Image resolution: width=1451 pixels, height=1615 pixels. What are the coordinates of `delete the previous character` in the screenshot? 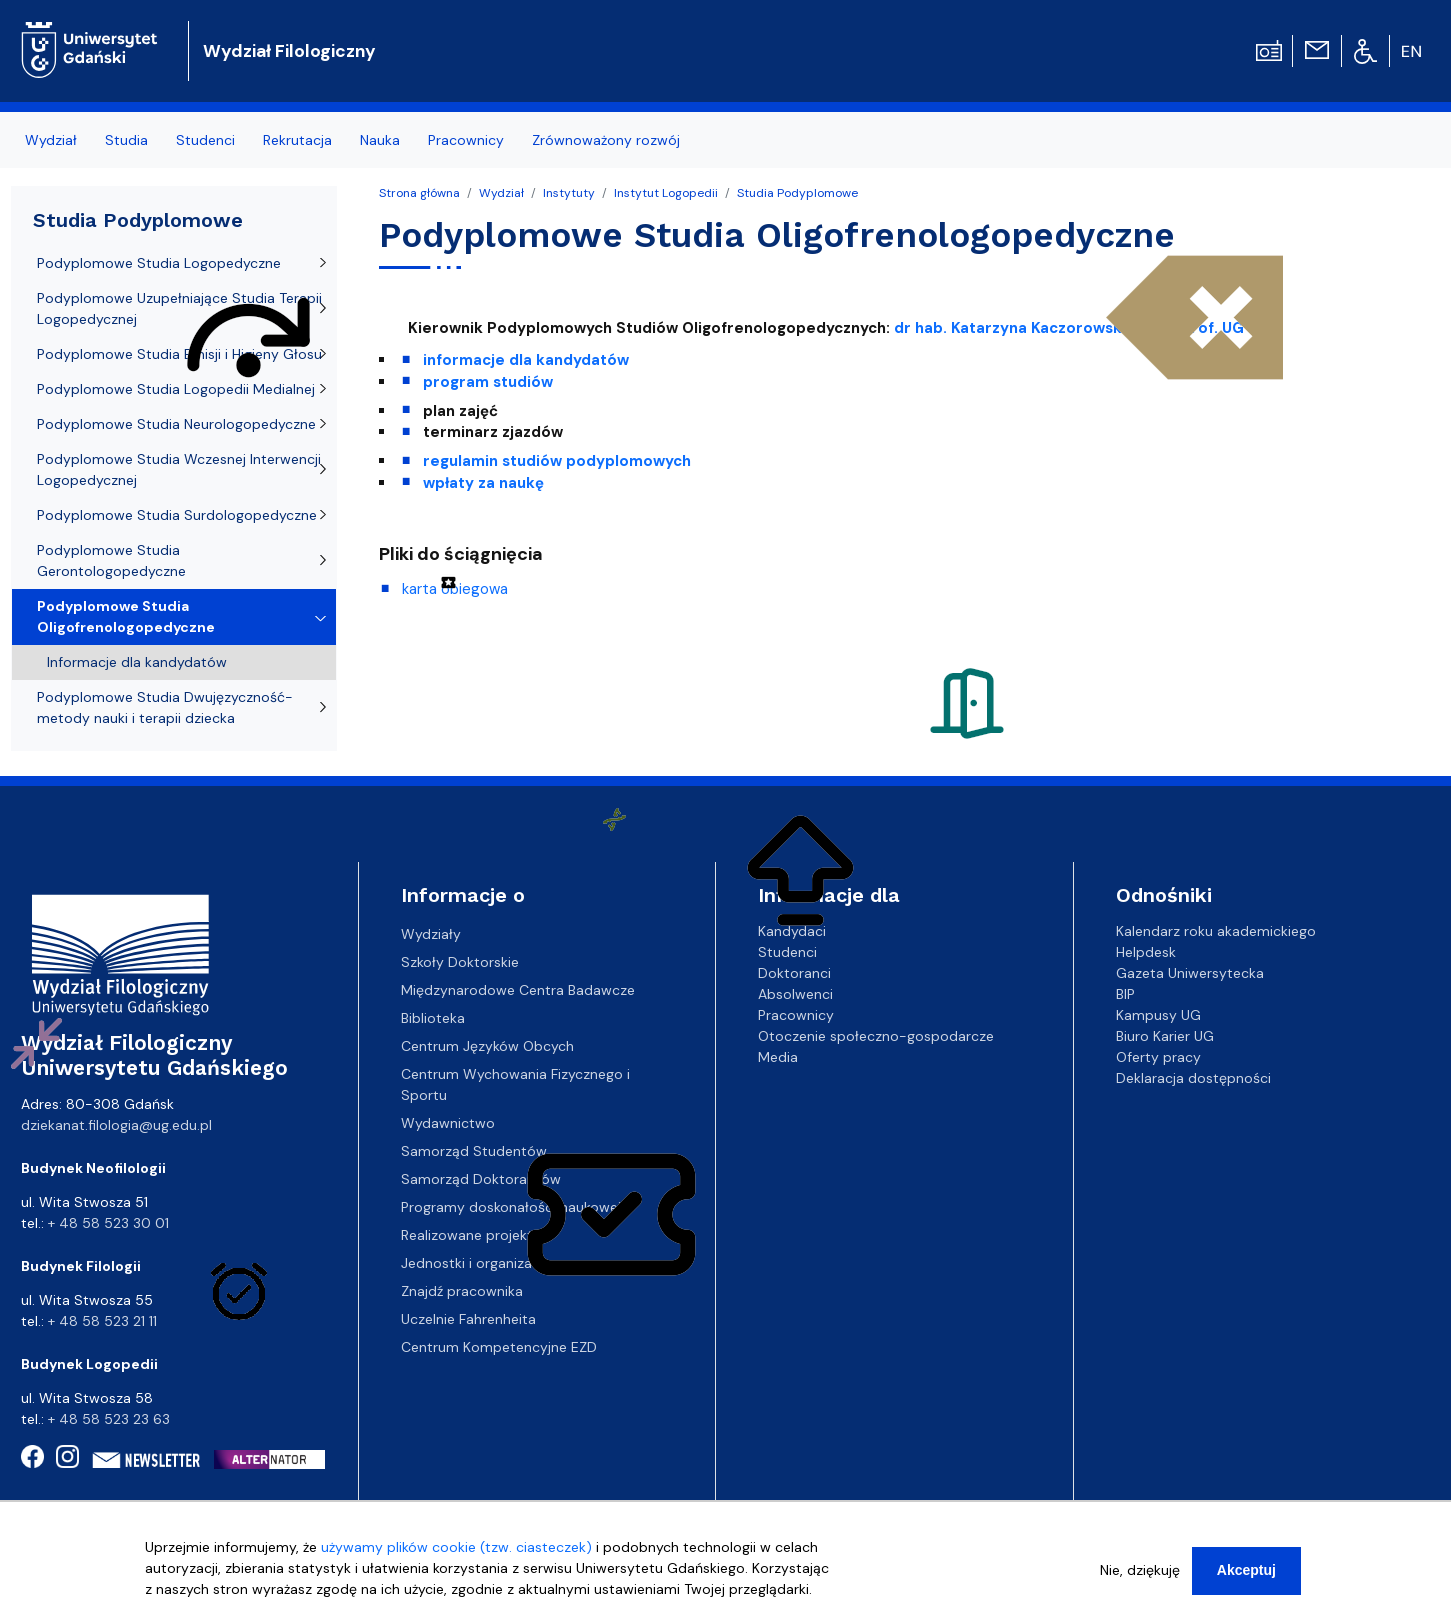 It's located at (1194, 317).